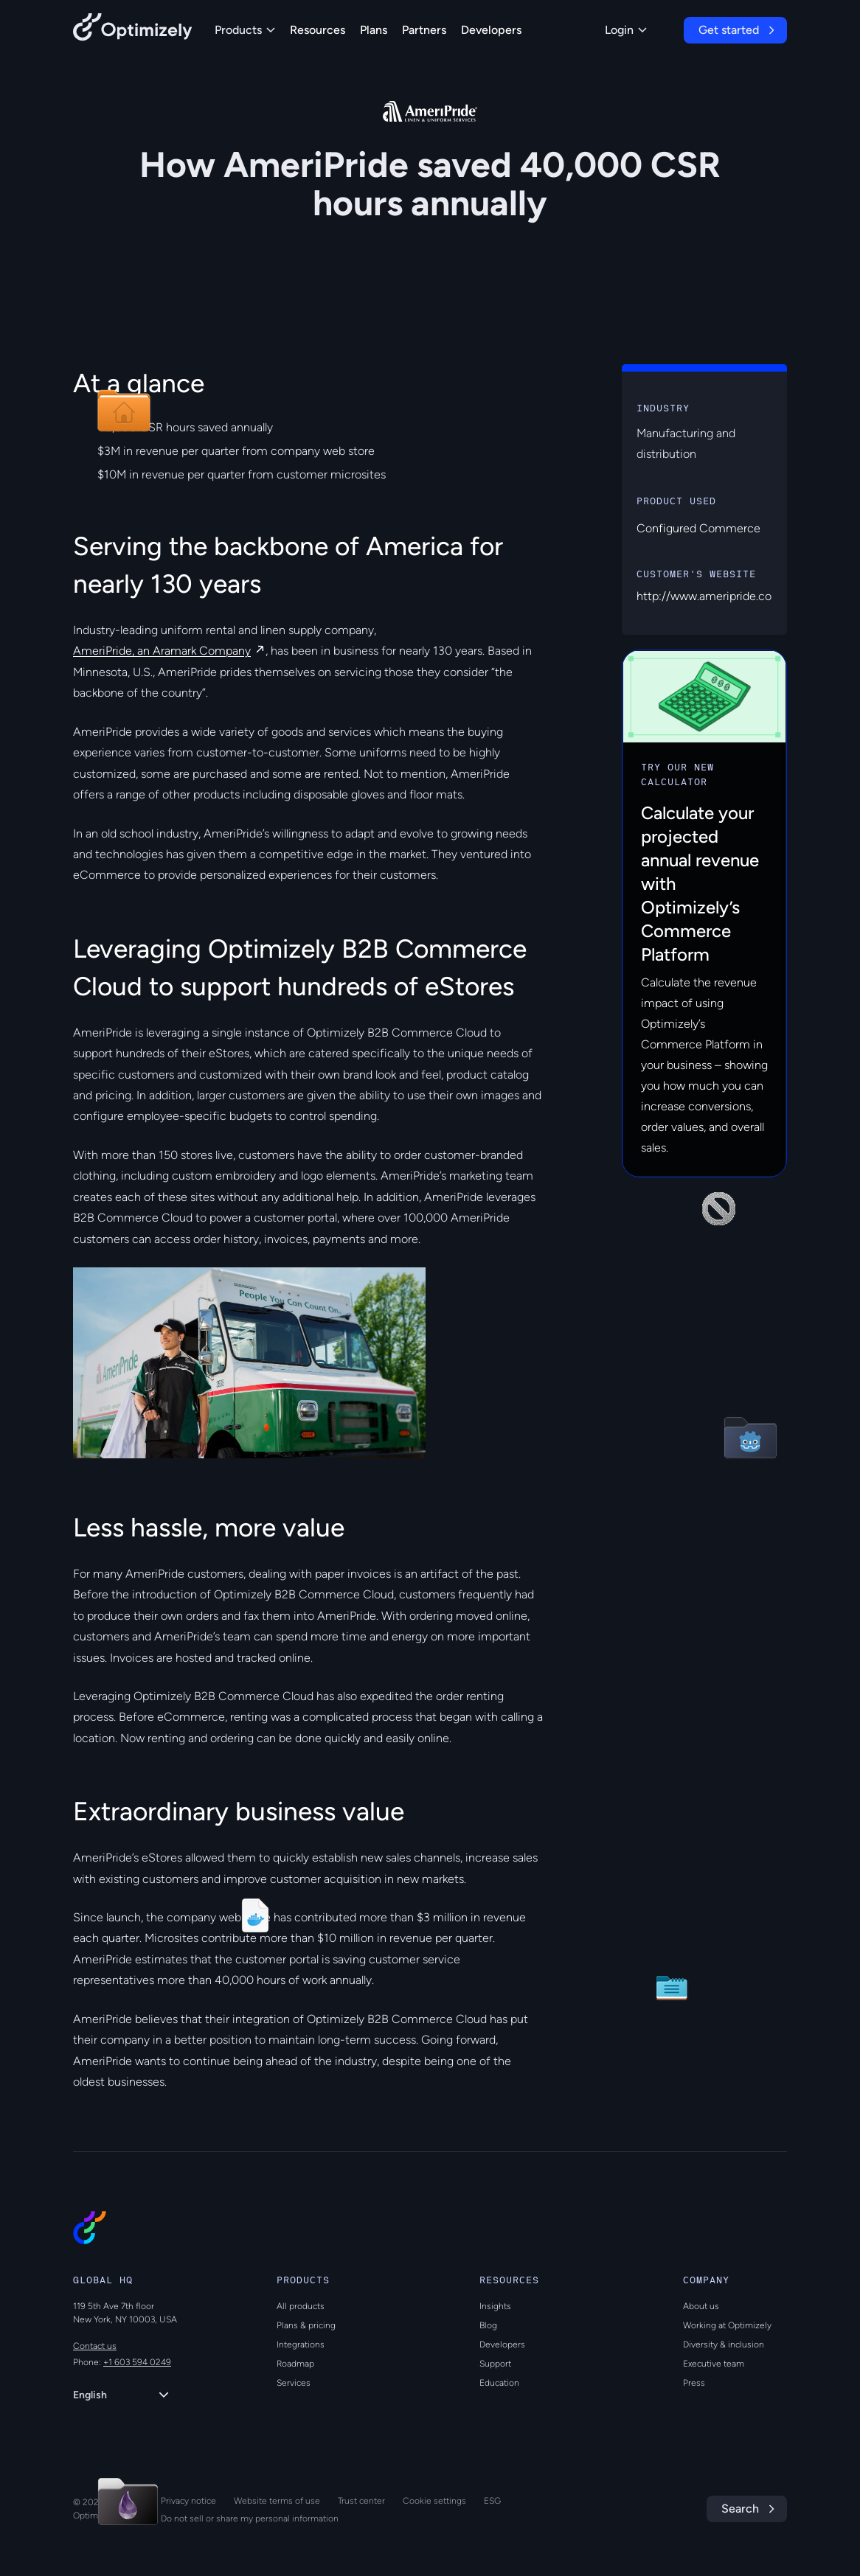  Describe the element at coordinates (255, 1915) in the screenshot. I see `a dockerfile or docker configuration file` at that location.